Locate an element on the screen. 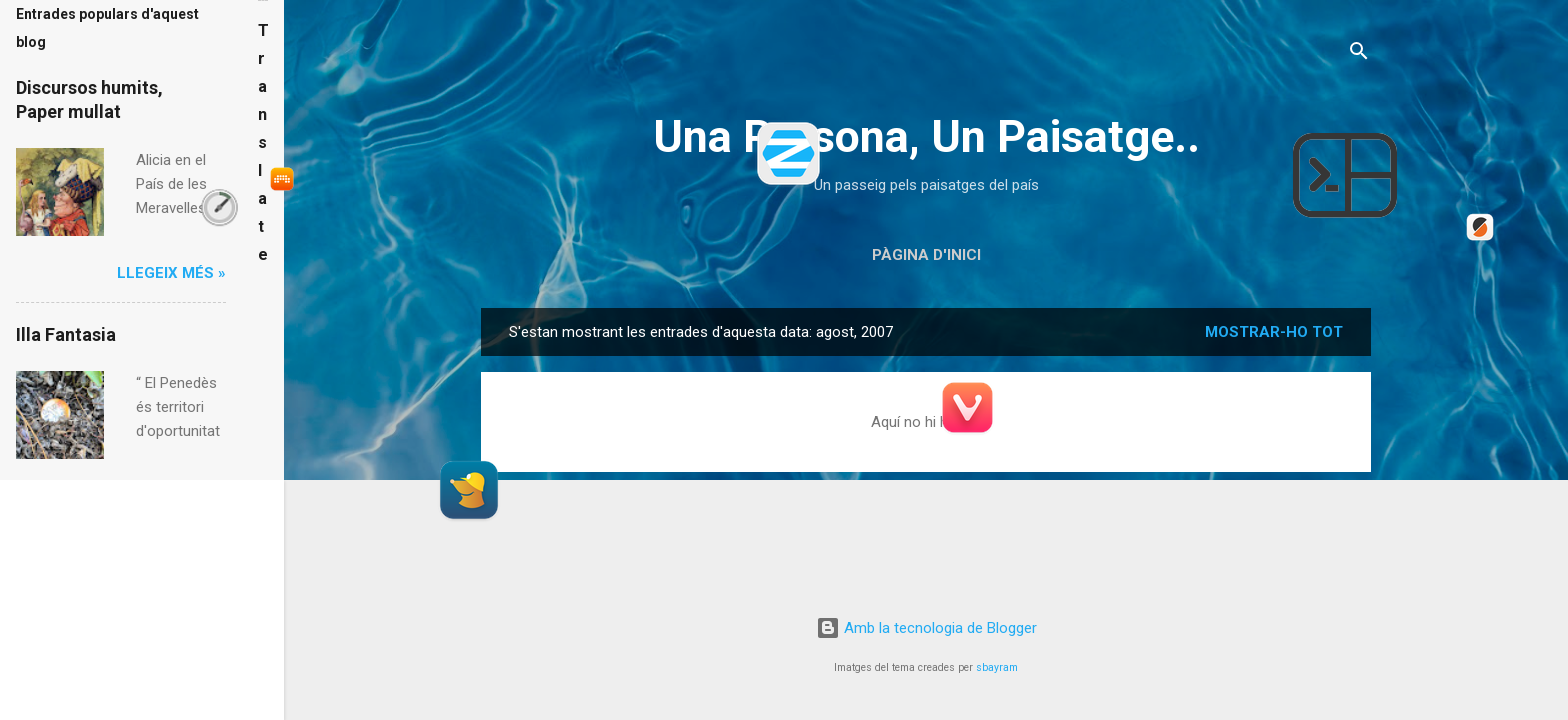 The height and width of the screenshot is (720, 1568). open Mullvad VPN app is located at coordinates (469, 490).